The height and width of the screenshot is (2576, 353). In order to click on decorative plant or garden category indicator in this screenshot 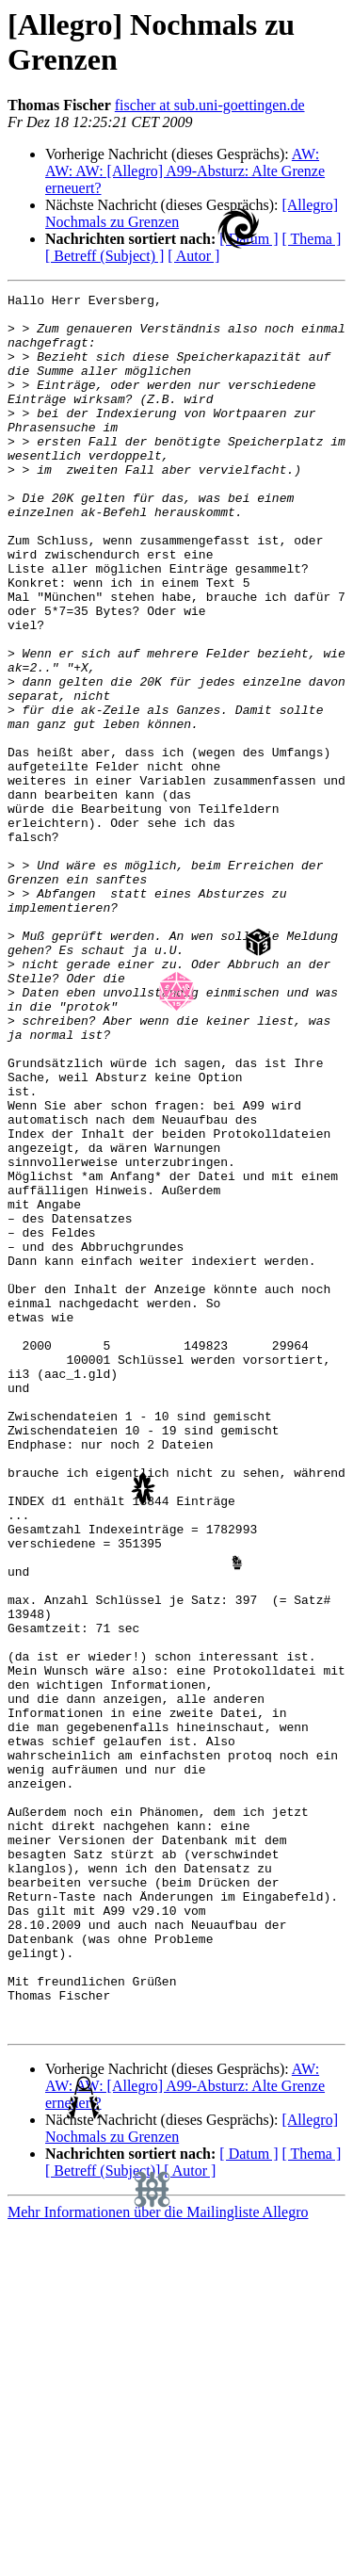, I will do `click(237, 1563)`.